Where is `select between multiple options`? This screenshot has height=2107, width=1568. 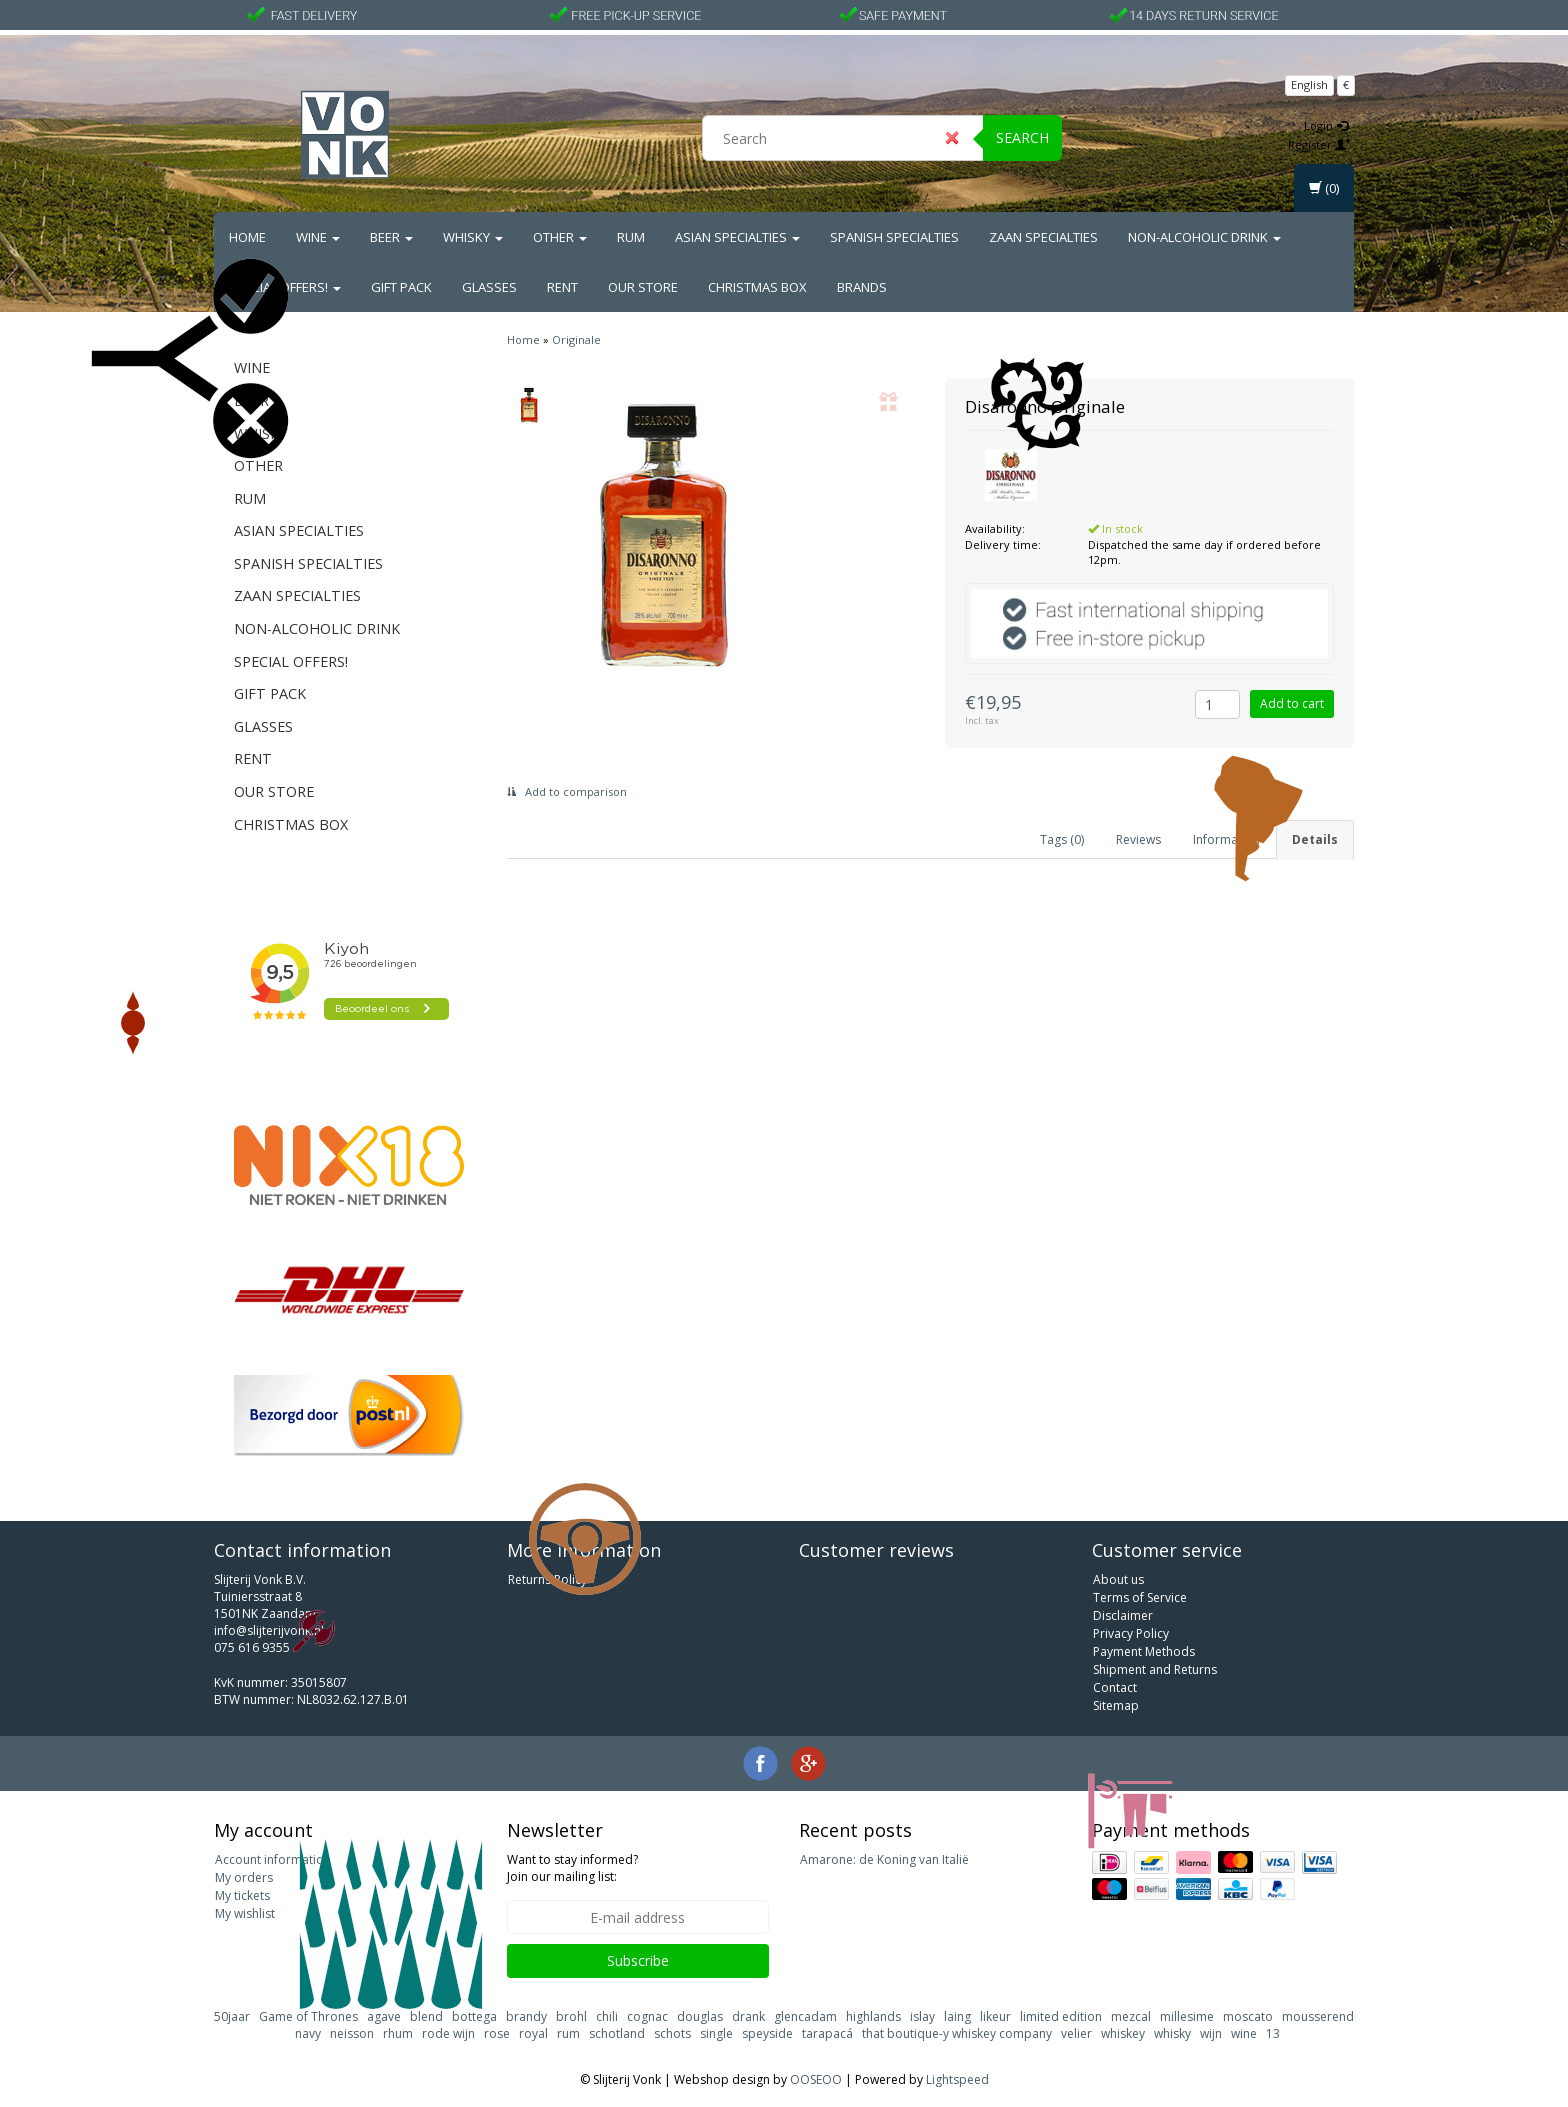 select between multiple options is located at coordinates (188, 358).